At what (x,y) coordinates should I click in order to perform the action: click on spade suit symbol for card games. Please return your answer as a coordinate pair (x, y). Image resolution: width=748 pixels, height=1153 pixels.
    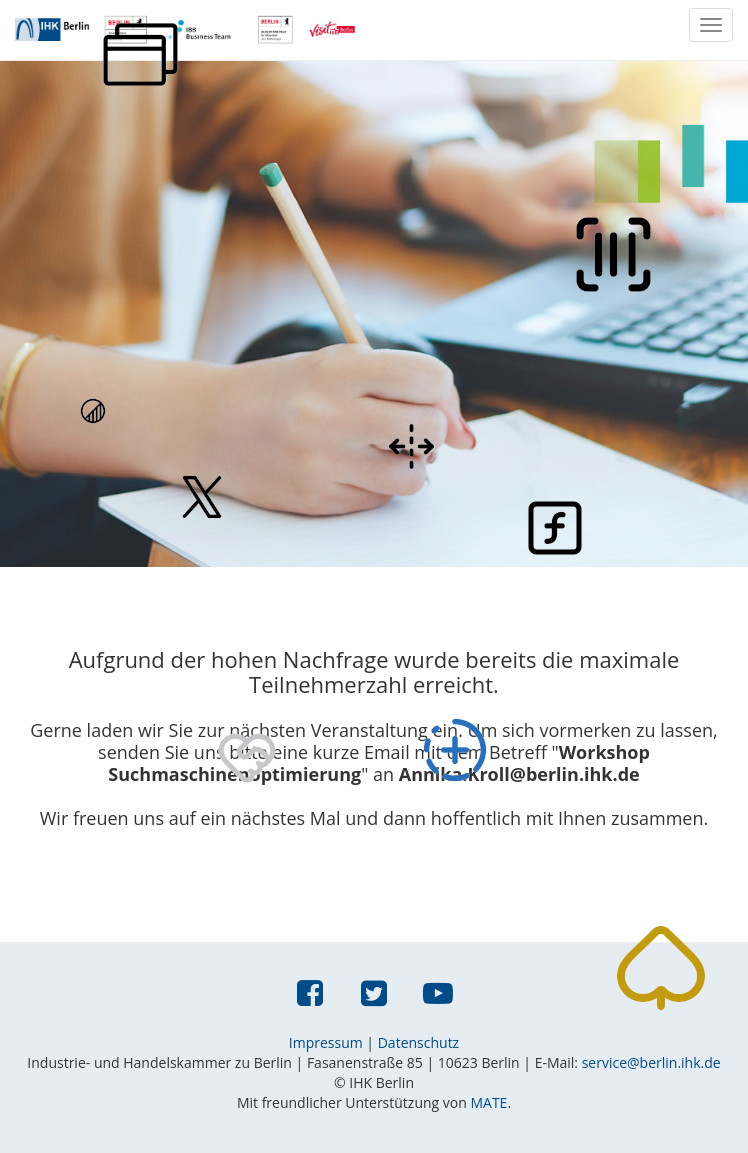
    Looking at the image, I should click on (661, 966).